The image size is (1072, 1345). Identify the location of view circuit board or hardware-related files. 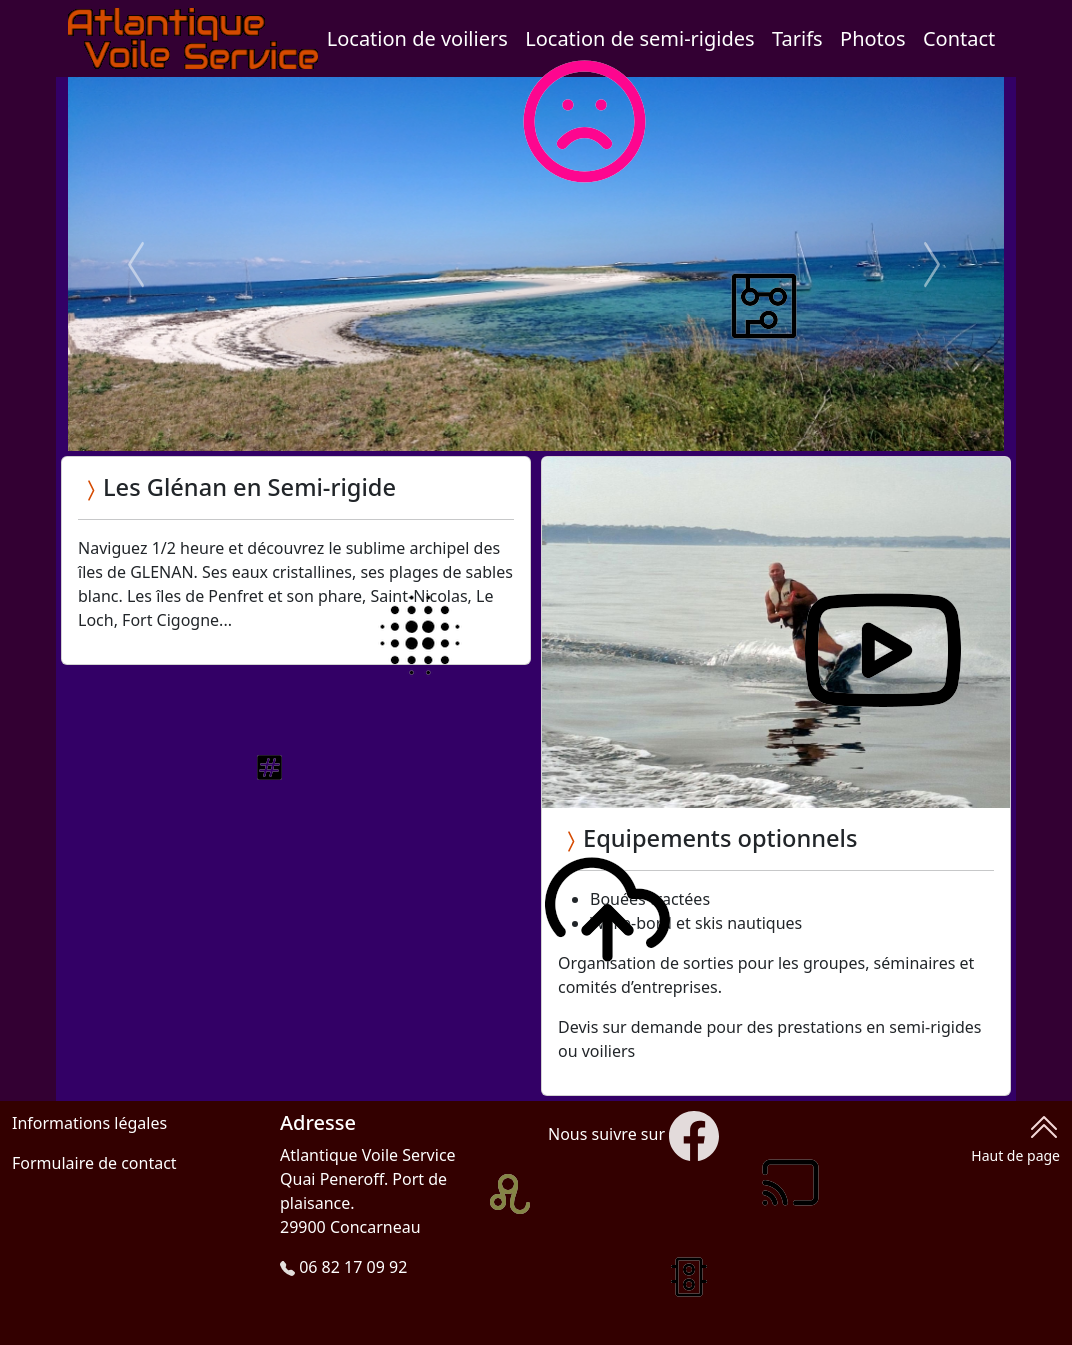
(764, 306).